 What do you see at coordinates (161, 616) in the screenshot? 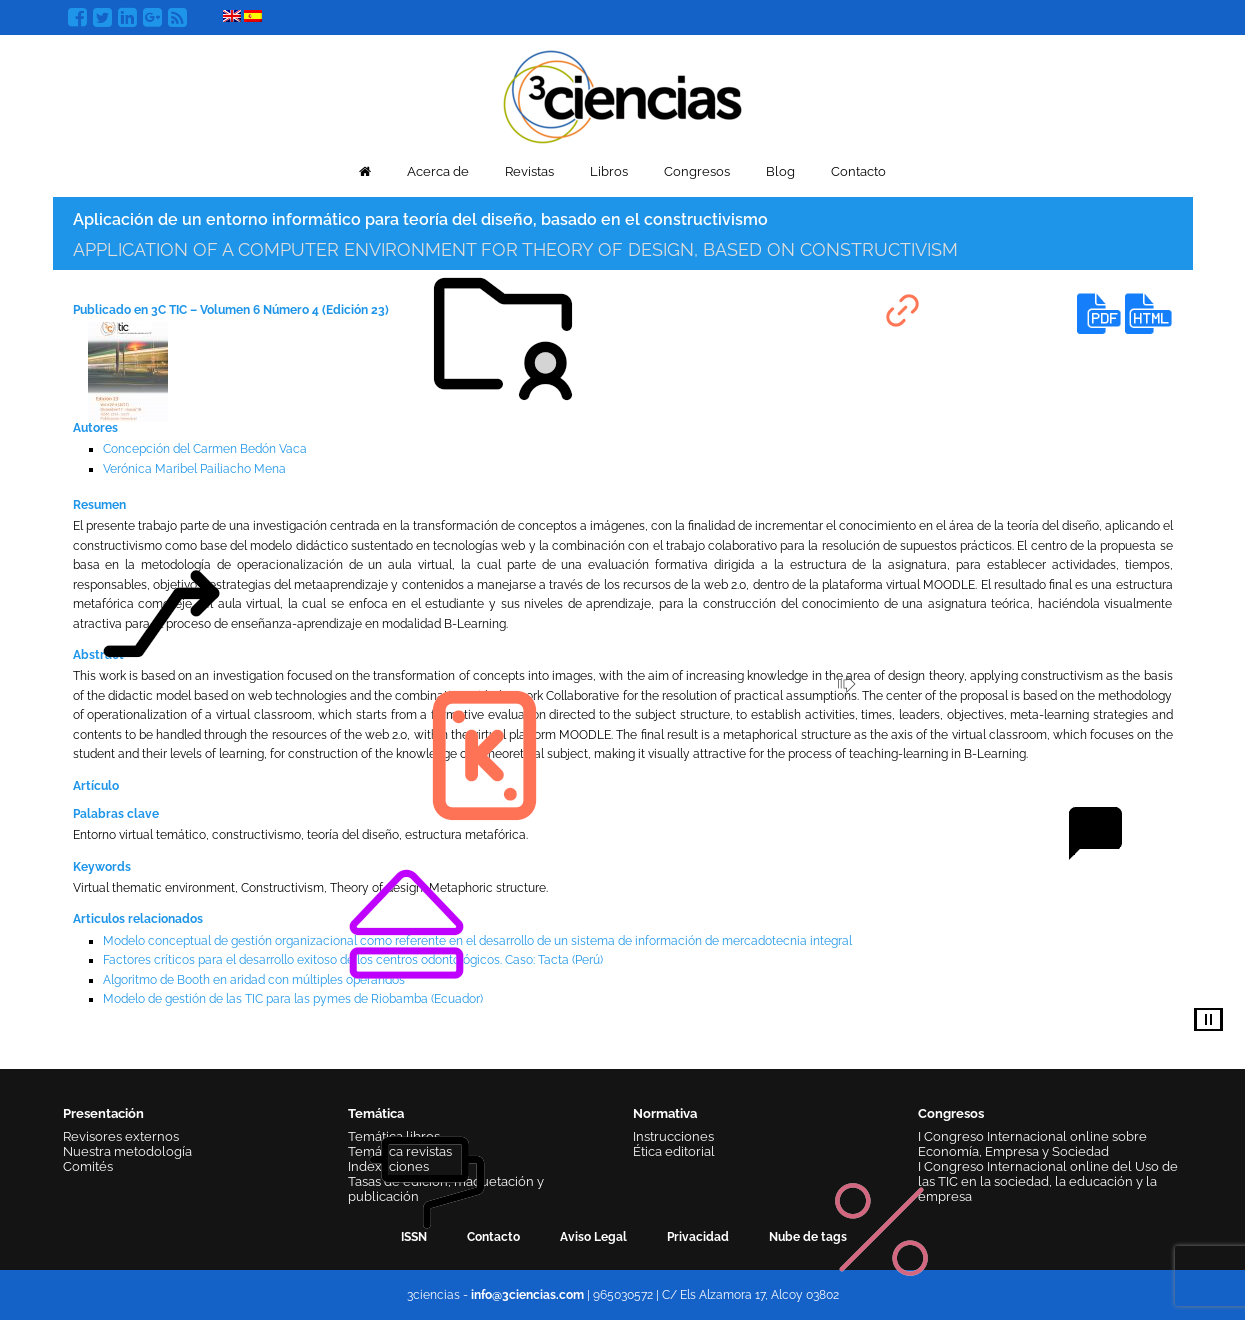
I see `view upward trend or growth` at bounding box center [161, 616].